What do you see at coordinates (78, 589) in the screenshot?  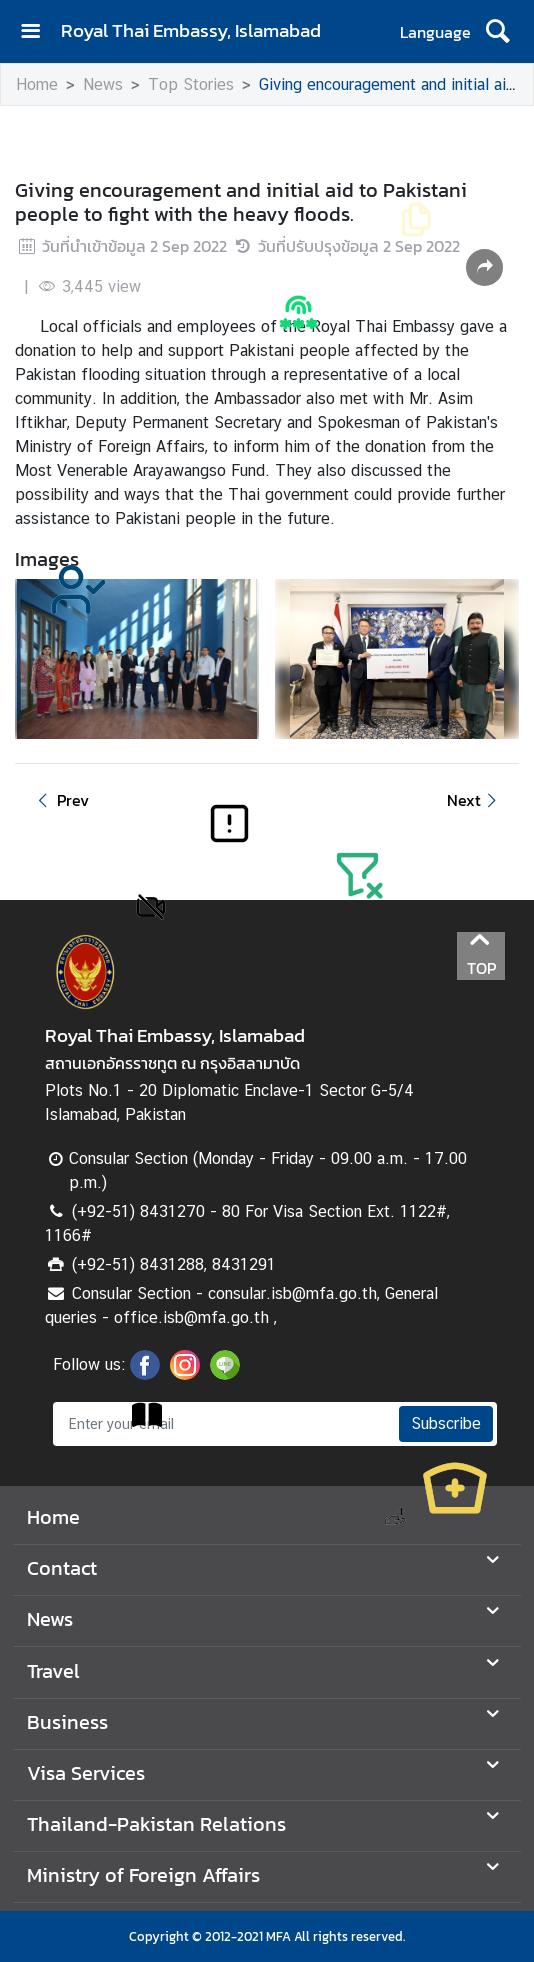 I see `verify or approve a user account` at bounding box center [78, 589].